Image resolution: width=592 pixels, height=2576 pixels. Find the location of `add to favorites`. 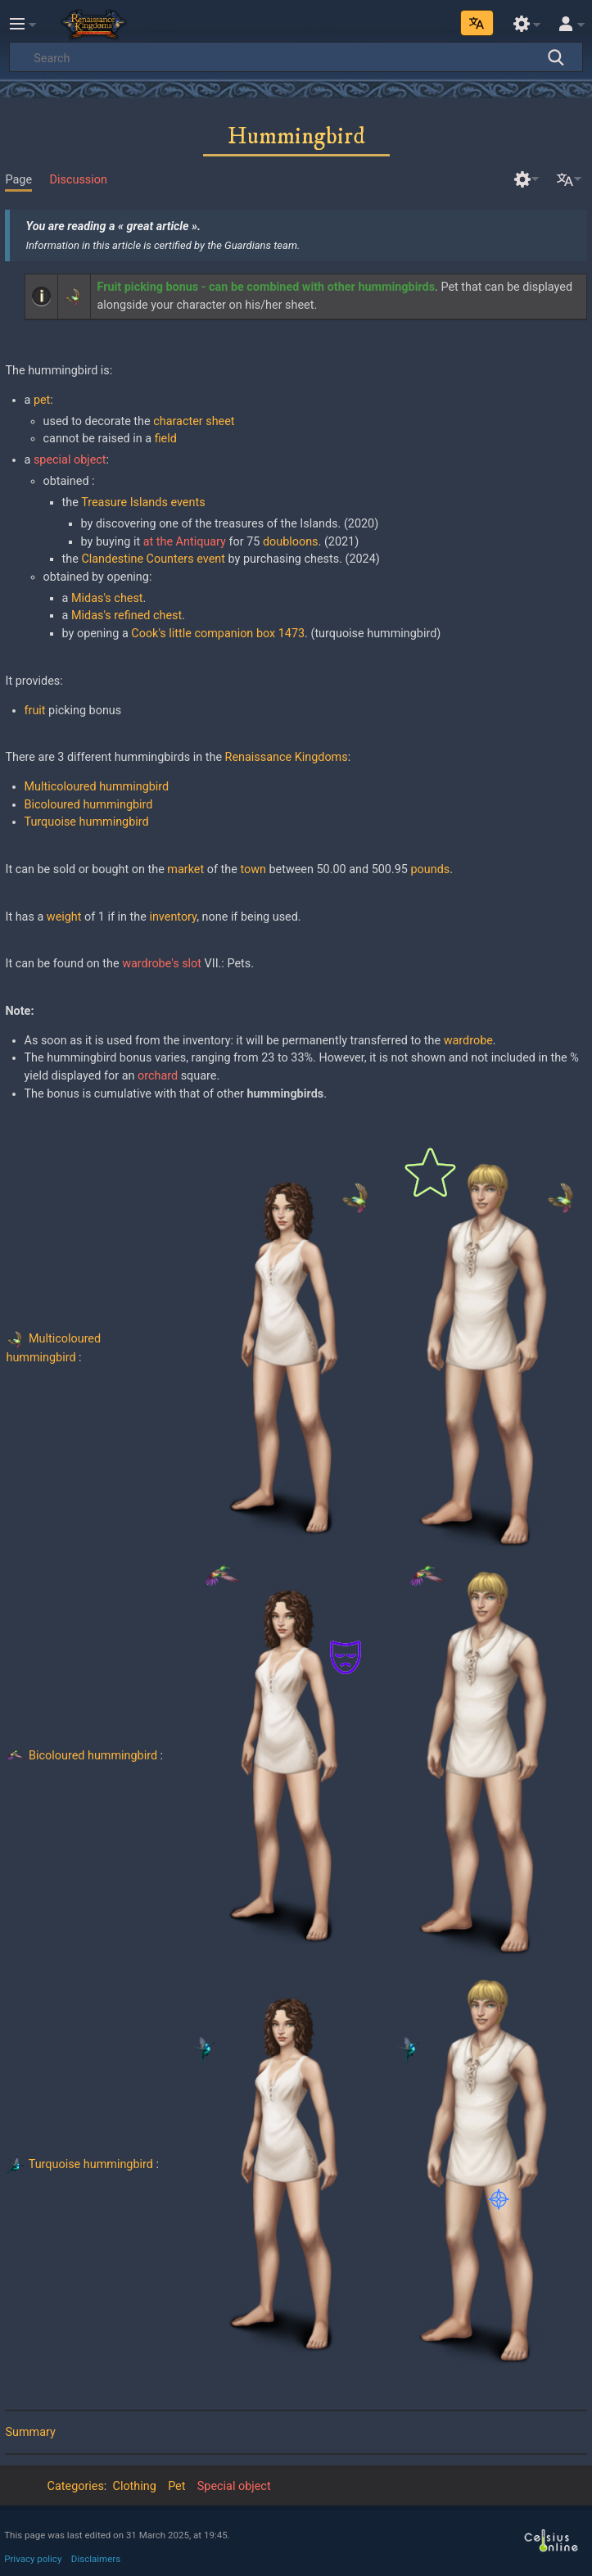

add to favorites is located at coordinates (430, 1173).